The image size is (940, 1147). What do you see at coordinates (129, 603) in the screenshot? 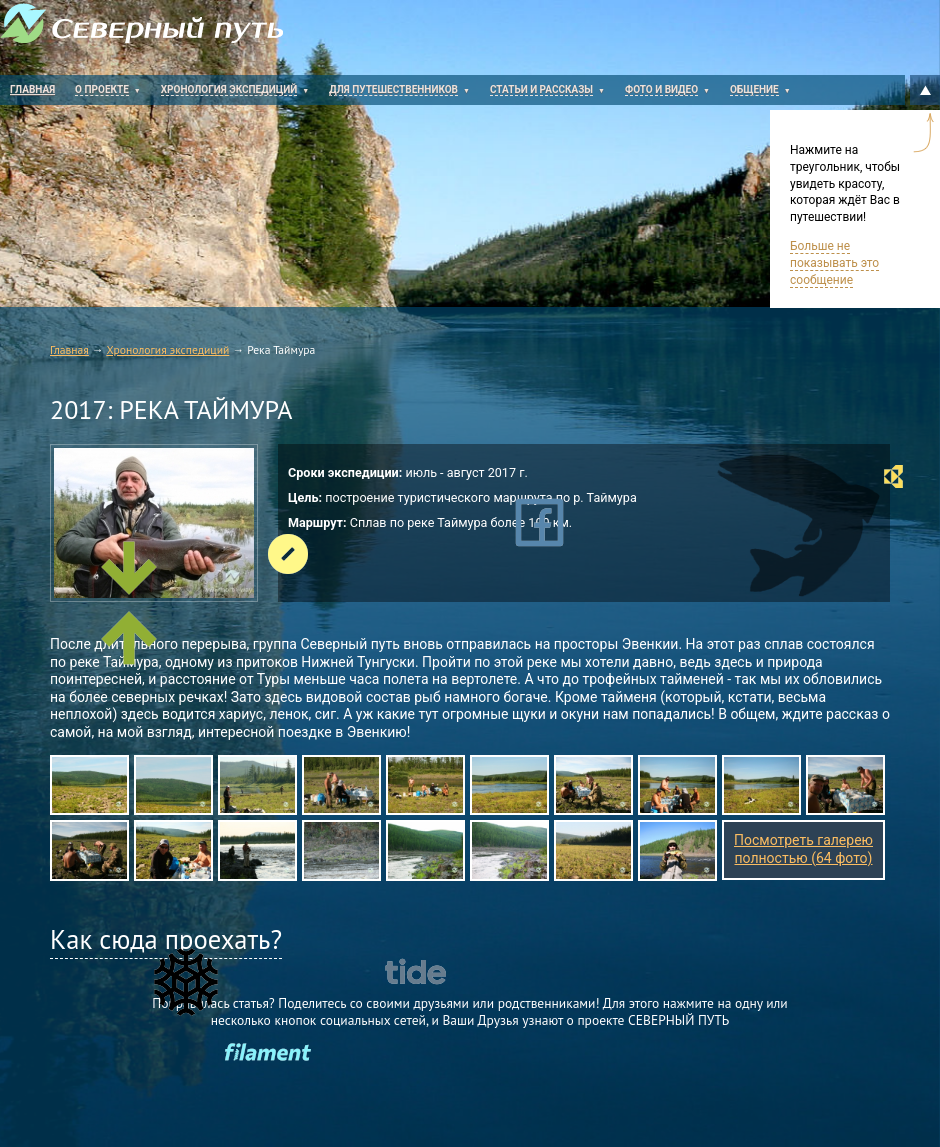
I see `collapse content vertically` at bounding box center [129, 603].